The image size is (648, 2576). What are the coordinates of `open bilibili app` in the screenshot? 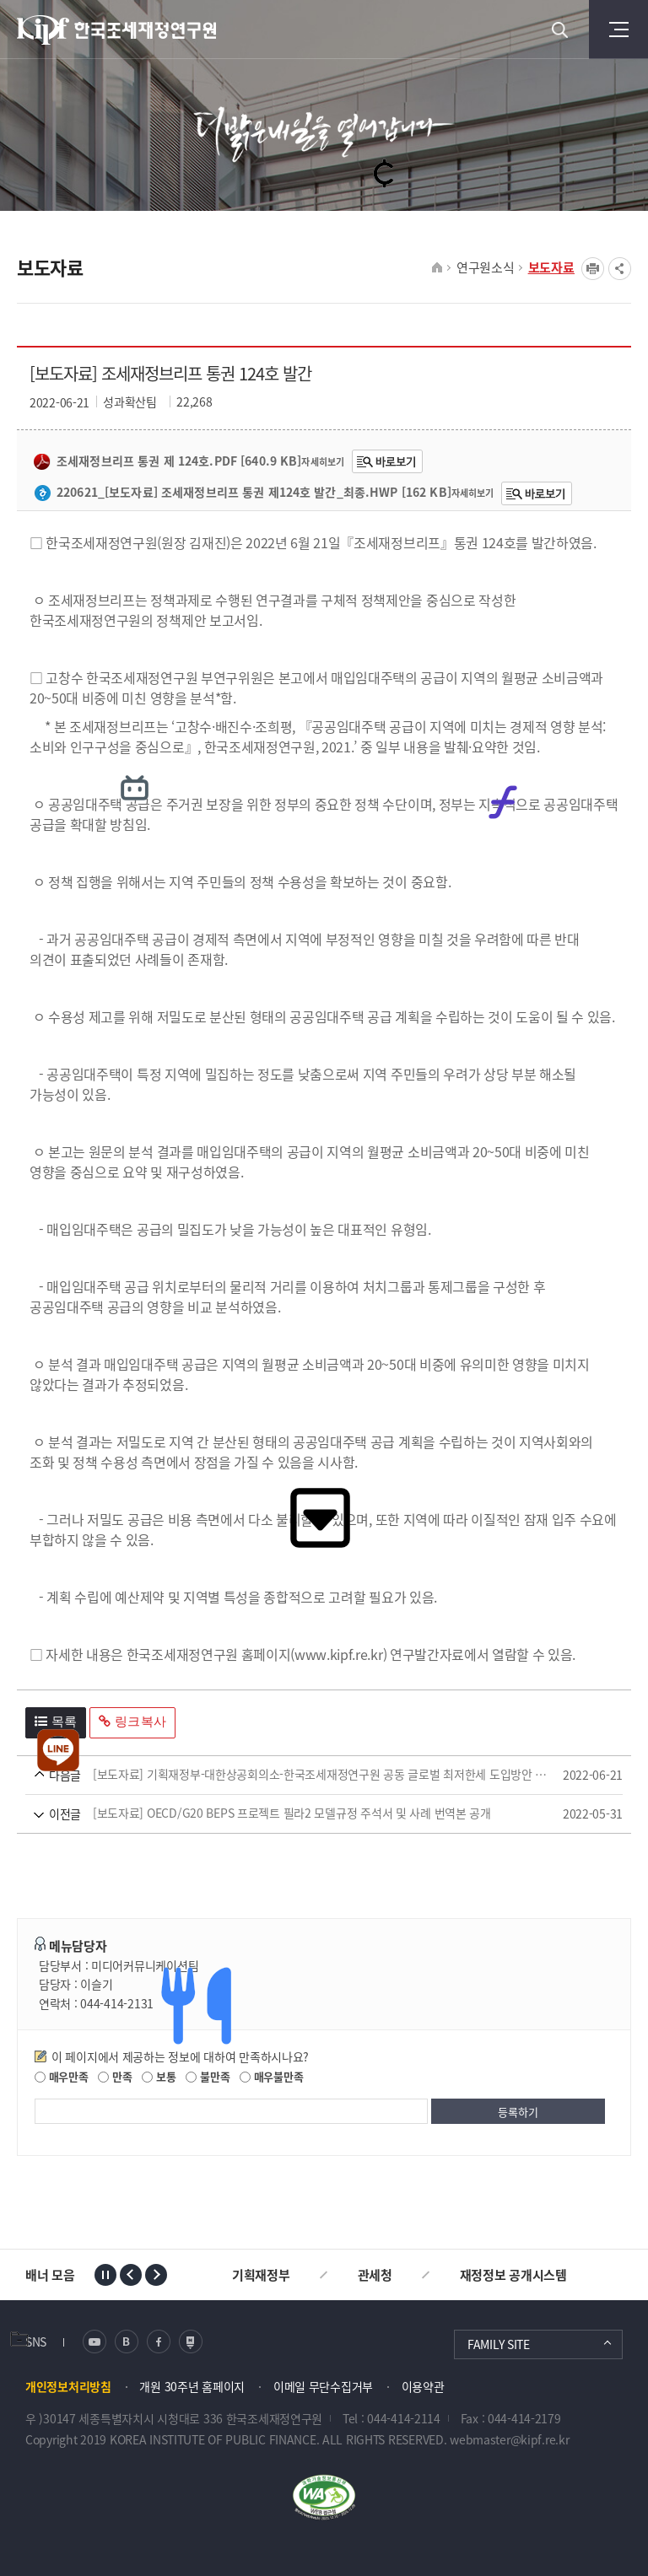 It's located at (134, 789).